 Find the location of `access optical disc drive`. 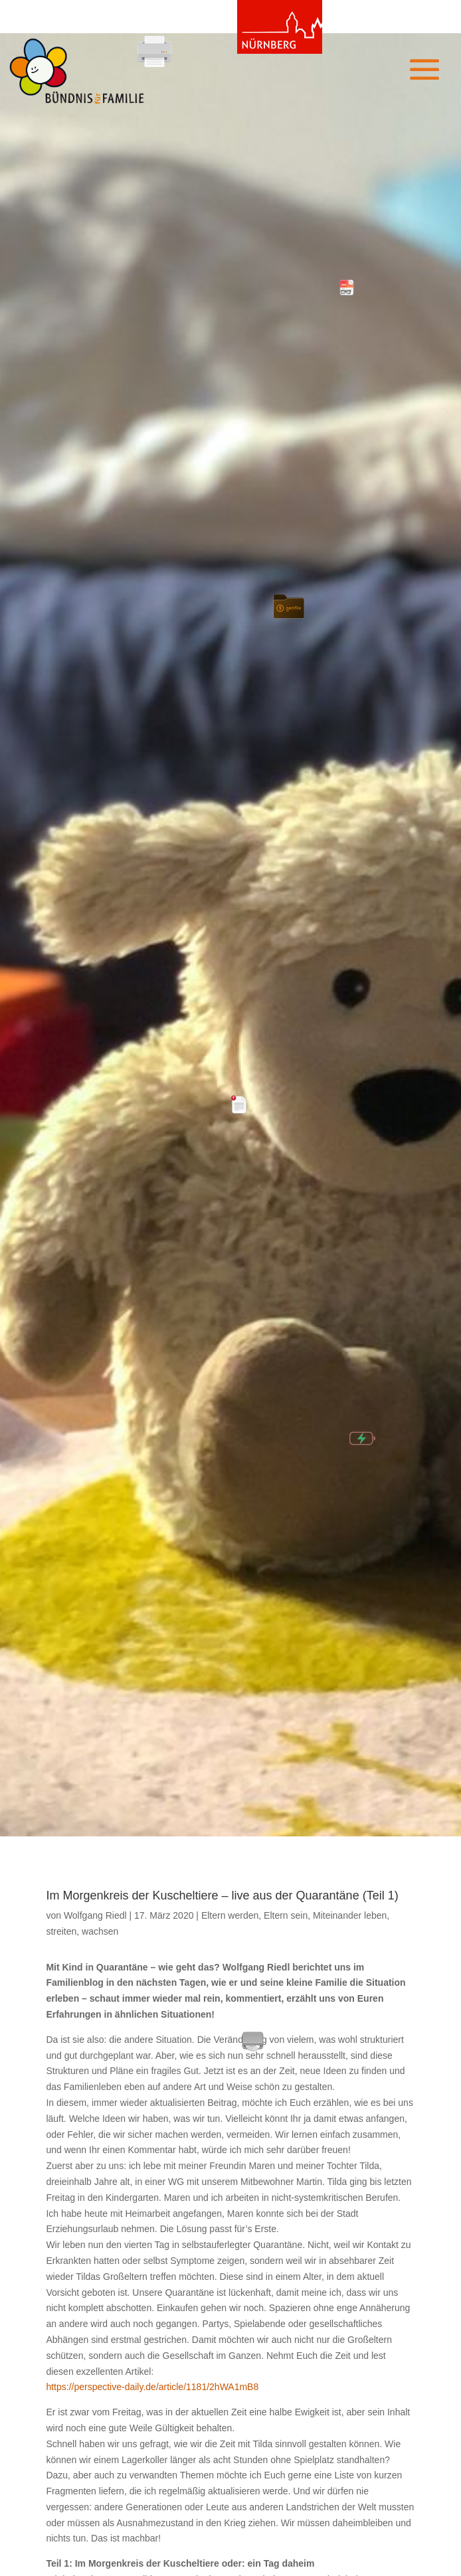

access optical disc drive is located at coordinates (252, 2040).